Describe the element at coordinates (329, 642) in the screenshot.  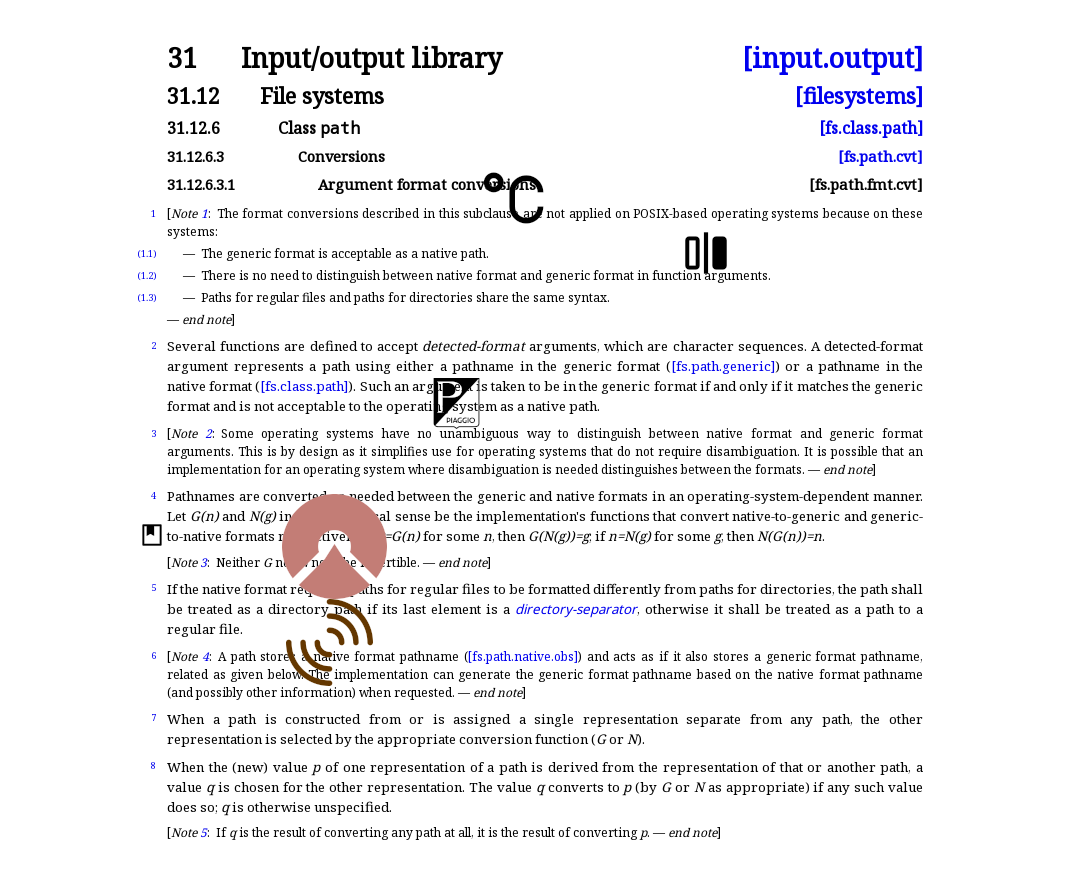
I see `sonarqube server logo` at that location.